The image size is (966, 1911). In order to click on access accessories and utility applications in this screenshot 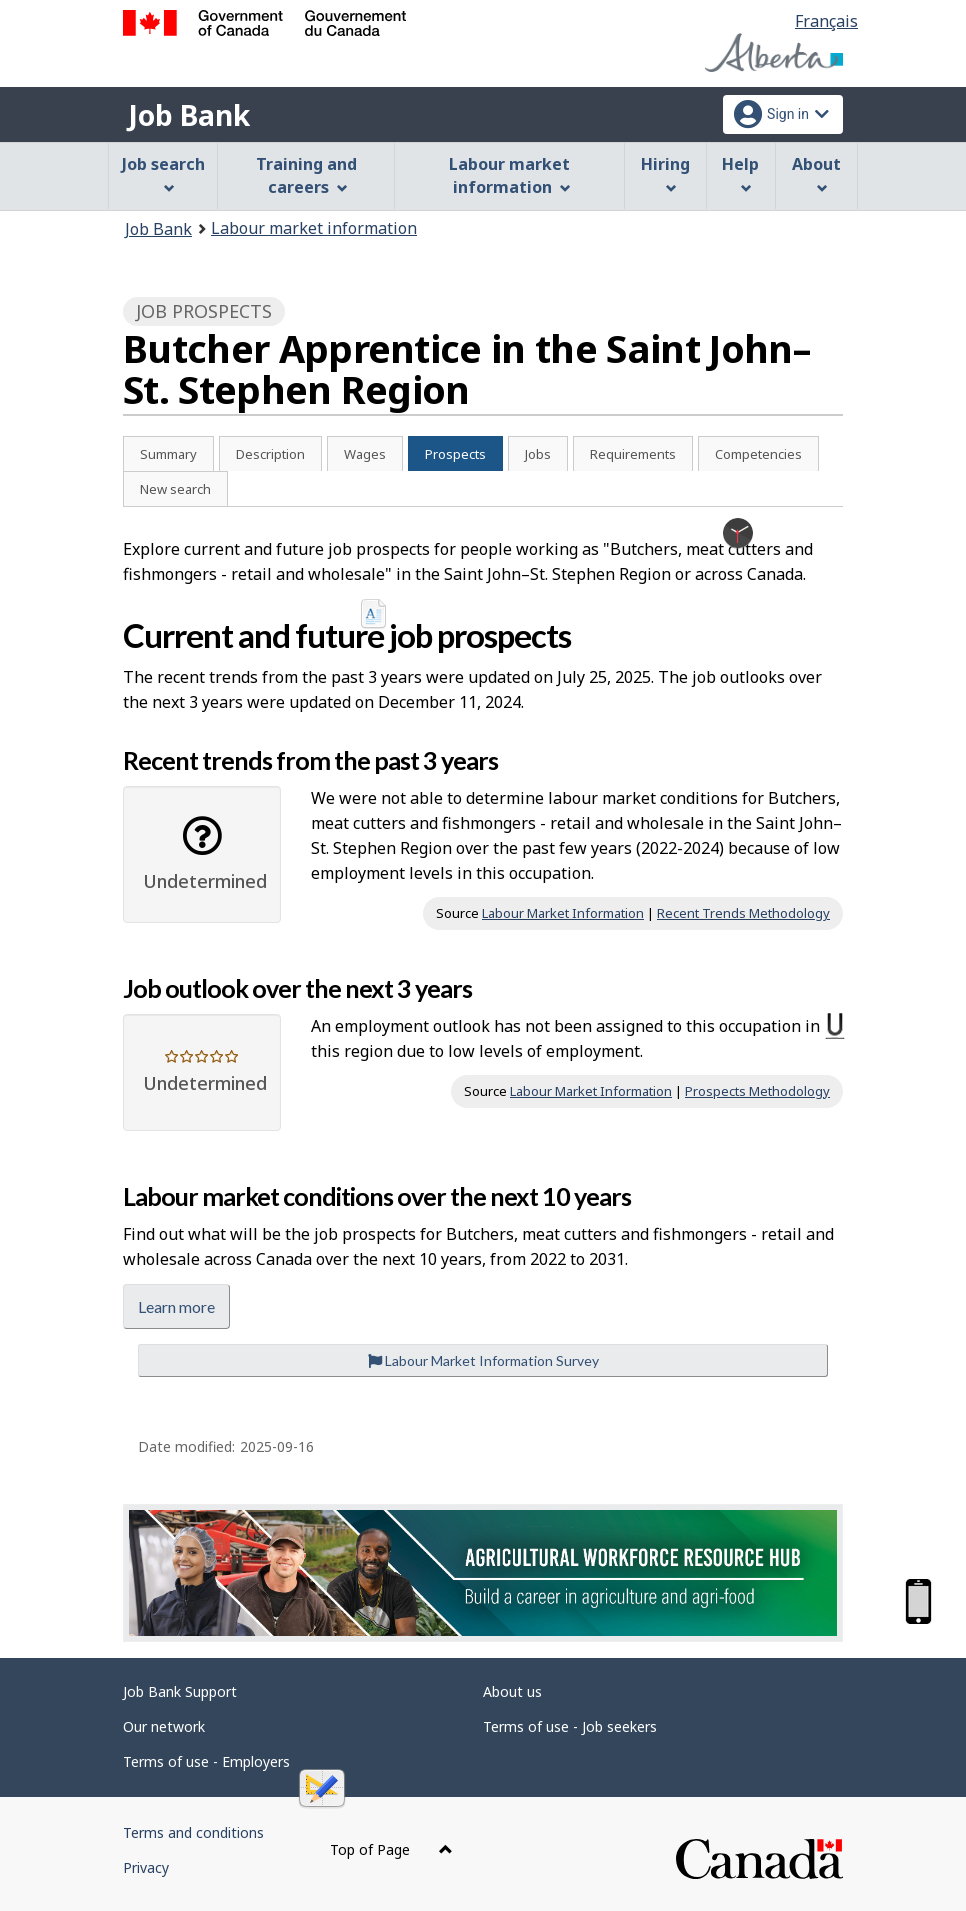, I will do `click(322, 1788)`.